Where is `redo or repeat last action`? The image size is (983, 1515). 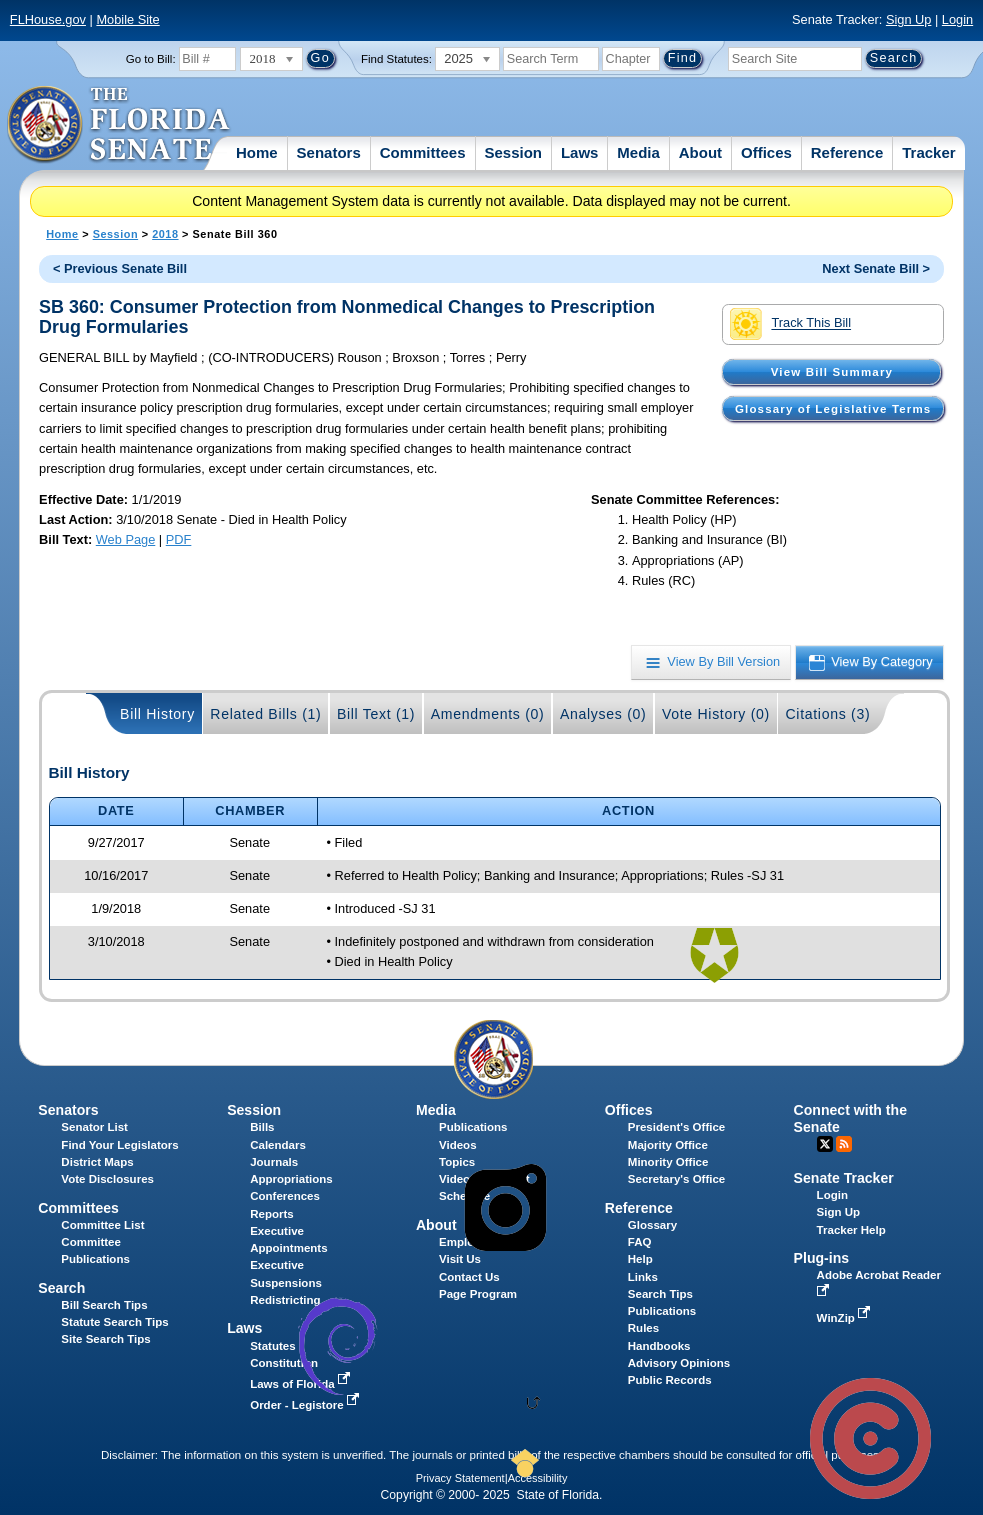 redo or repeat last action is located at coordinates (533, 1403).